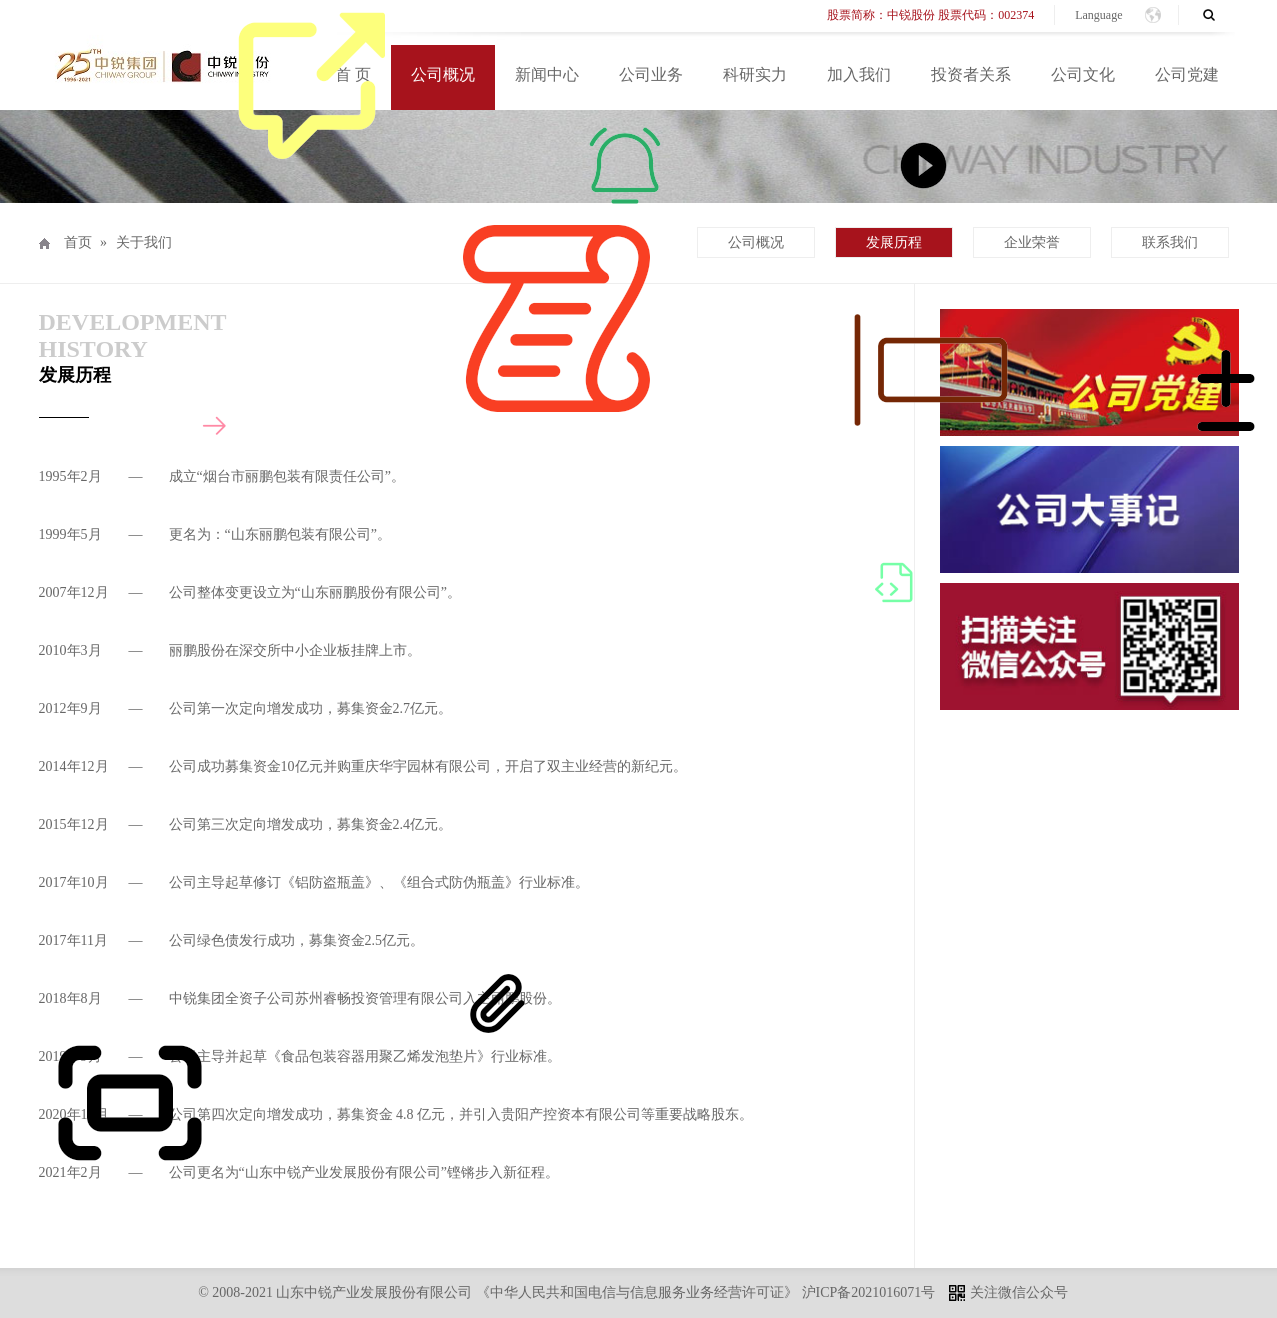 This screenshot has width=1277, height=1318. What do you see at coordinates (625, 167) in the screenshot?
I see `new notification alert` at bounding box center [625, 167].